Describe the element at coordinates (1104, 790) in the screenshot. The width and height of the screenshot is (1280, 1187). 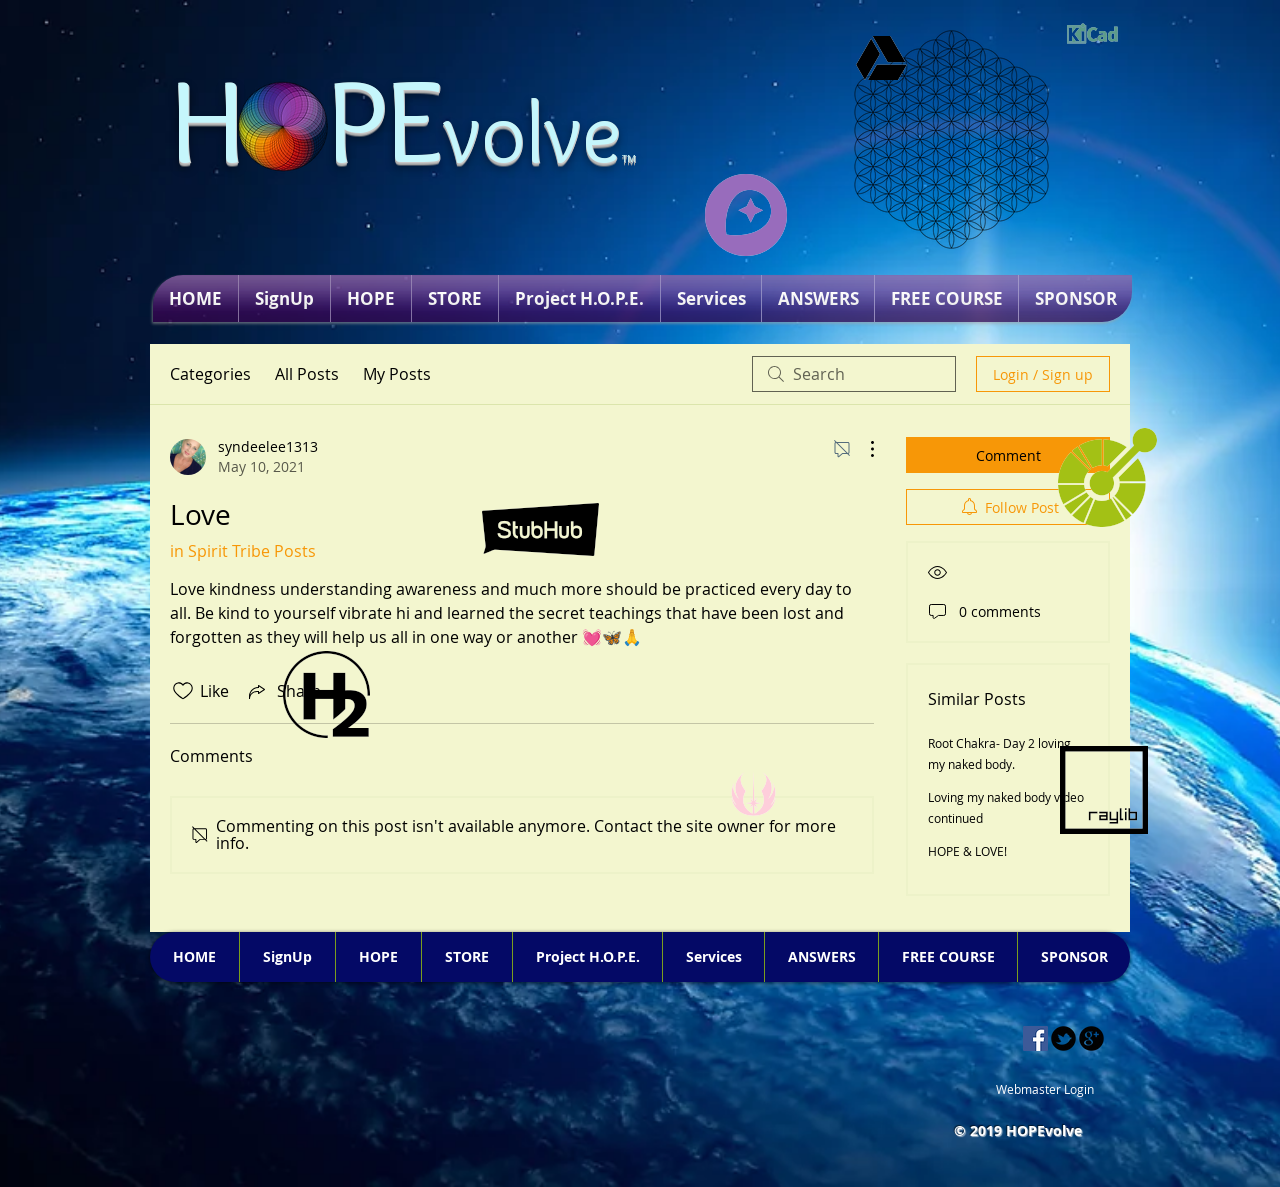
I see `raylib game development library logo` at that location.